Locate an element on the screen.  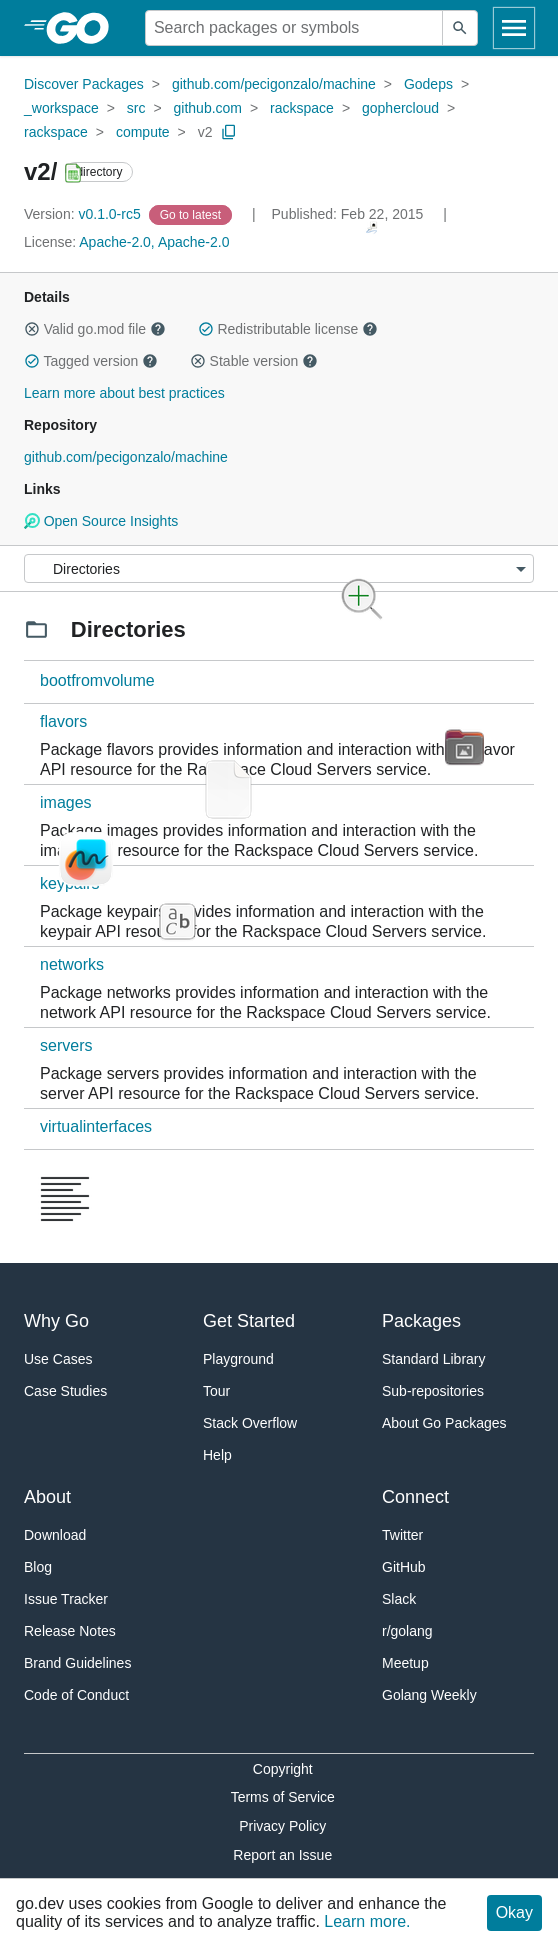
open pictures folder is located at coordinates (464, 746).